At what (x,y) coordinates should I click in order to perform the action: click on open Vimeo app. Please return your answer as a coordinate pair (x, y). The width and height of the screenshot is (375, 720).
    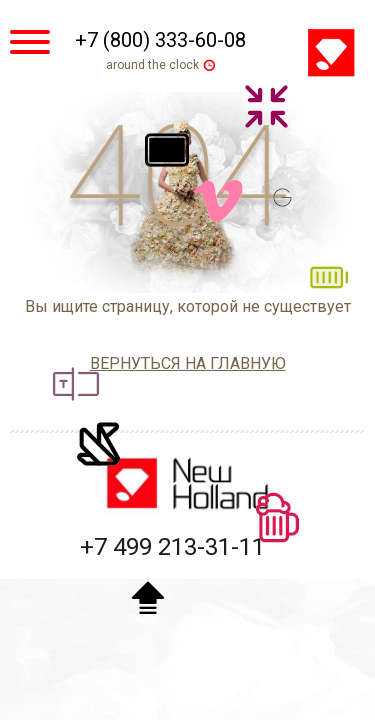
    Looking at the image, I should click on (218, 201).